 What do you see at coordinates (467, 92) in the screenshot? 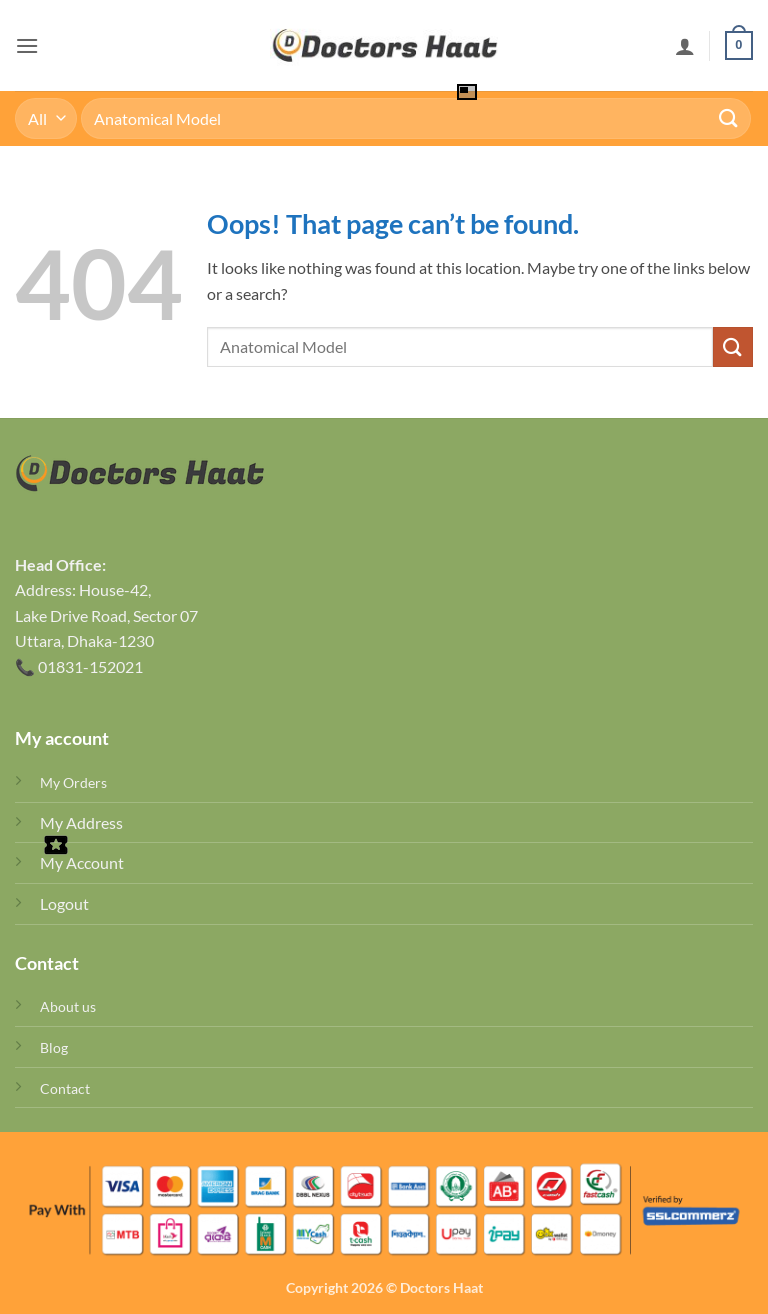
I see `access featured or highlighted video content` at bounding box center [467, 92].